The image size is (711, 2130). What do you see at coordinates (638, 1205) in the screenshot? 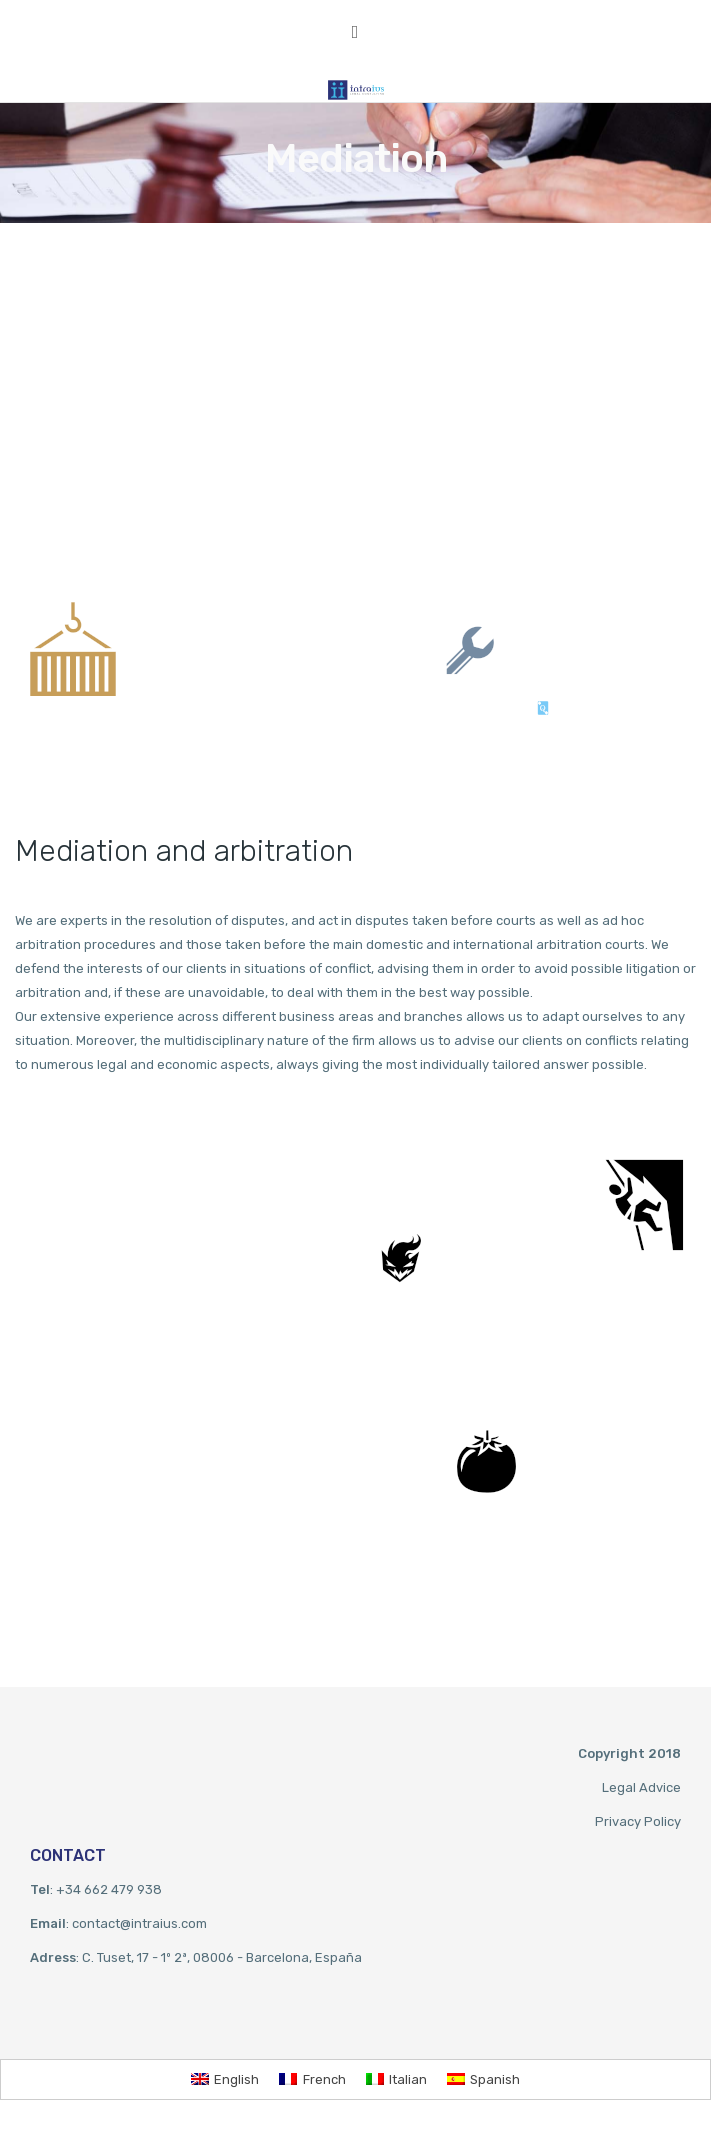
I see `access mountain climbing or rock climbing activities` at bounding box center [638, 1205].